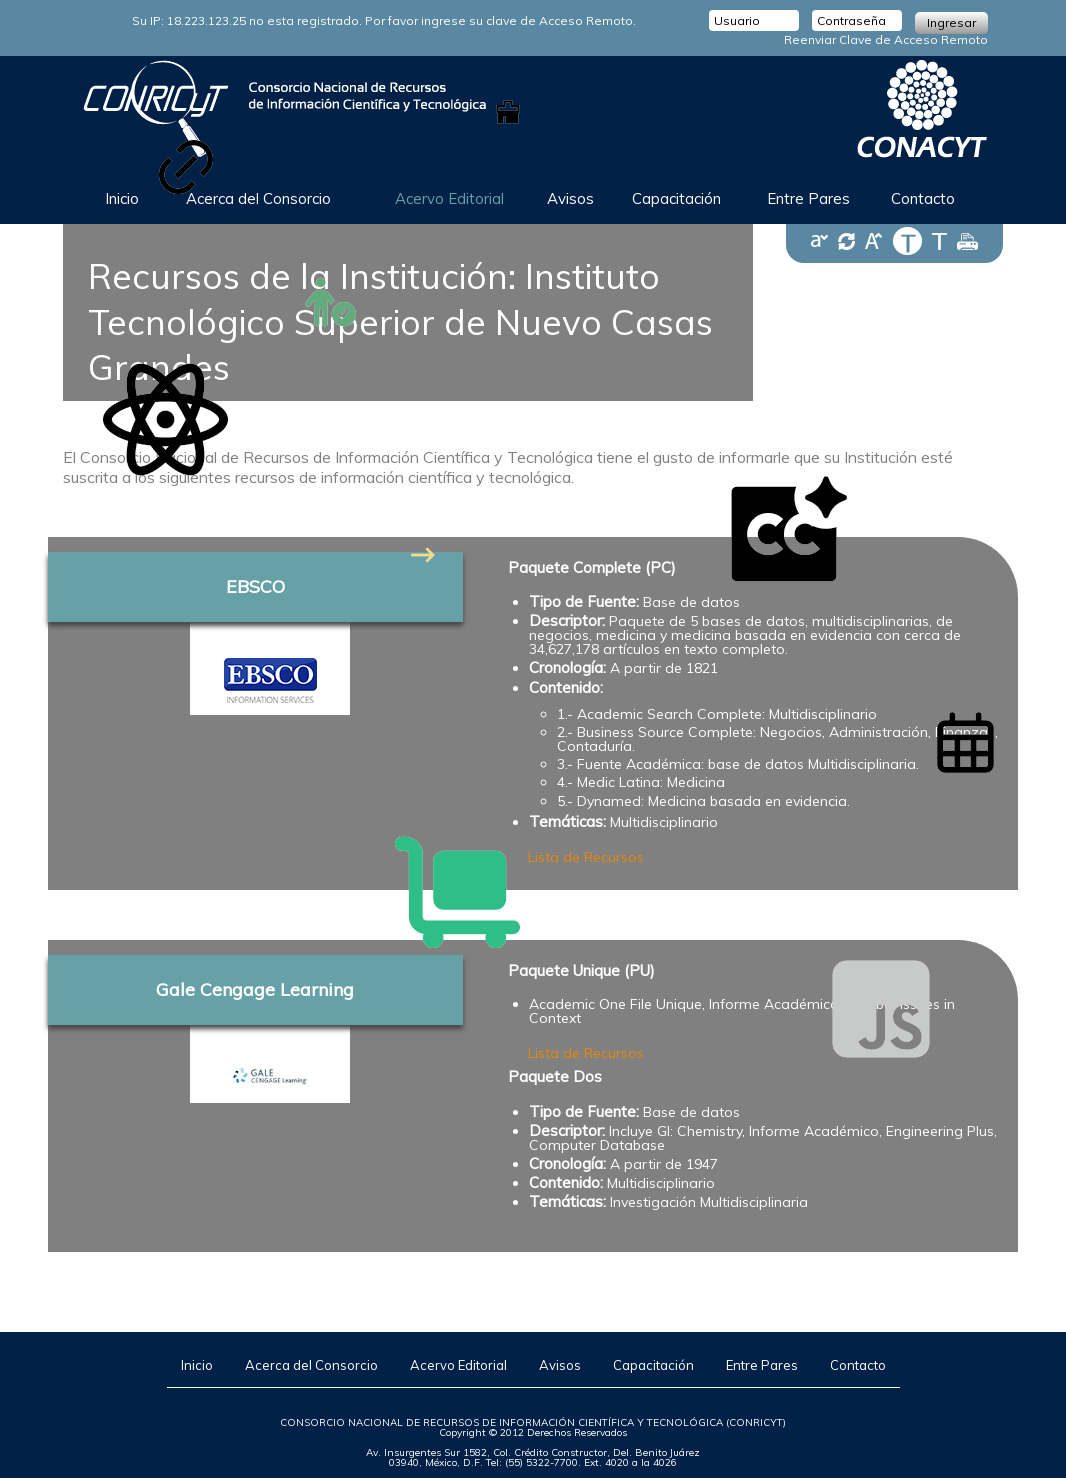 The height and width of the screenshot is (1478, 1066). What do you see at coordinates (186, 167) in the screenshot?
I see `insert or add a hyperlink` at bounding box center [186, 167].